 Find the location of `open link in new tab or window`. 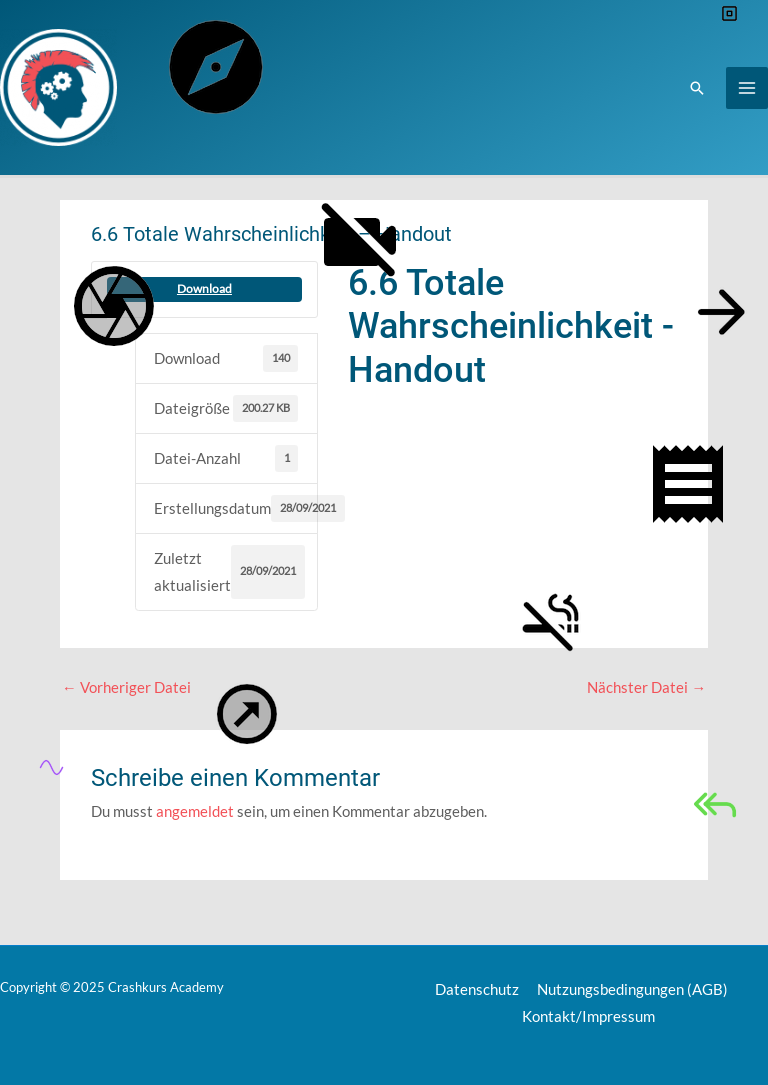

open link in new tab or window is located at coordinates (247, 714).